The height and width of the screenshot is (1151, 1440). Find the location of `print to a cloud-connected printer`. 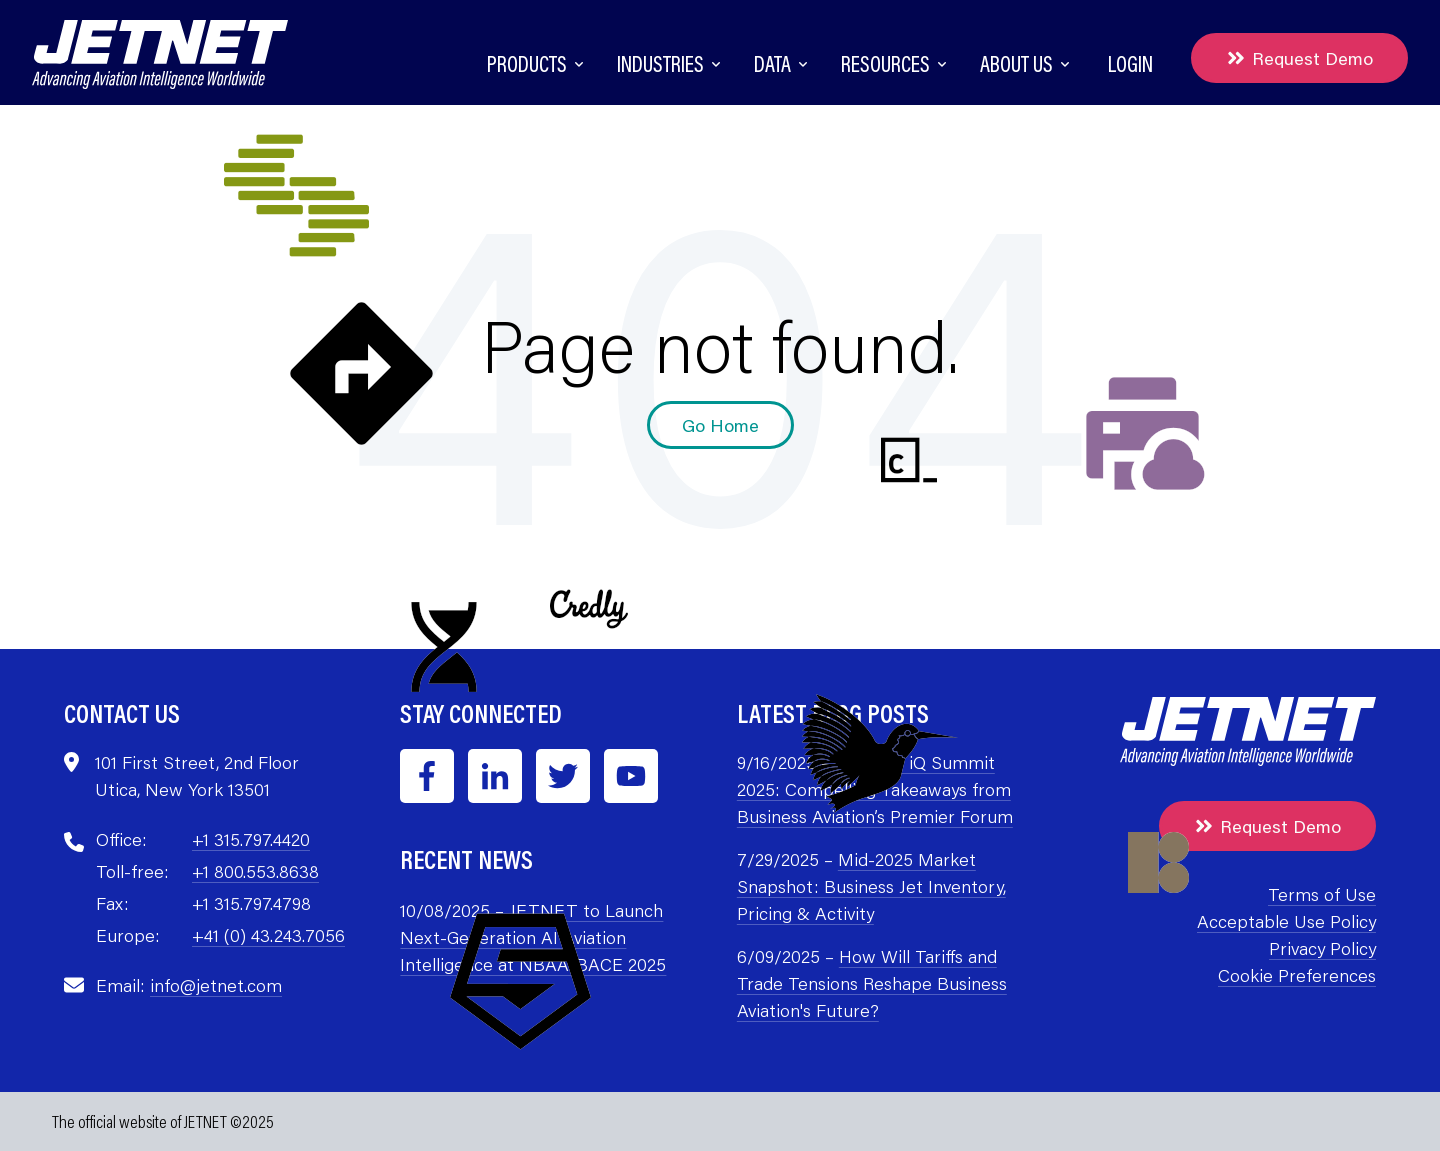

print to a cloud-connected printer is located at coordinates (1142, 433).